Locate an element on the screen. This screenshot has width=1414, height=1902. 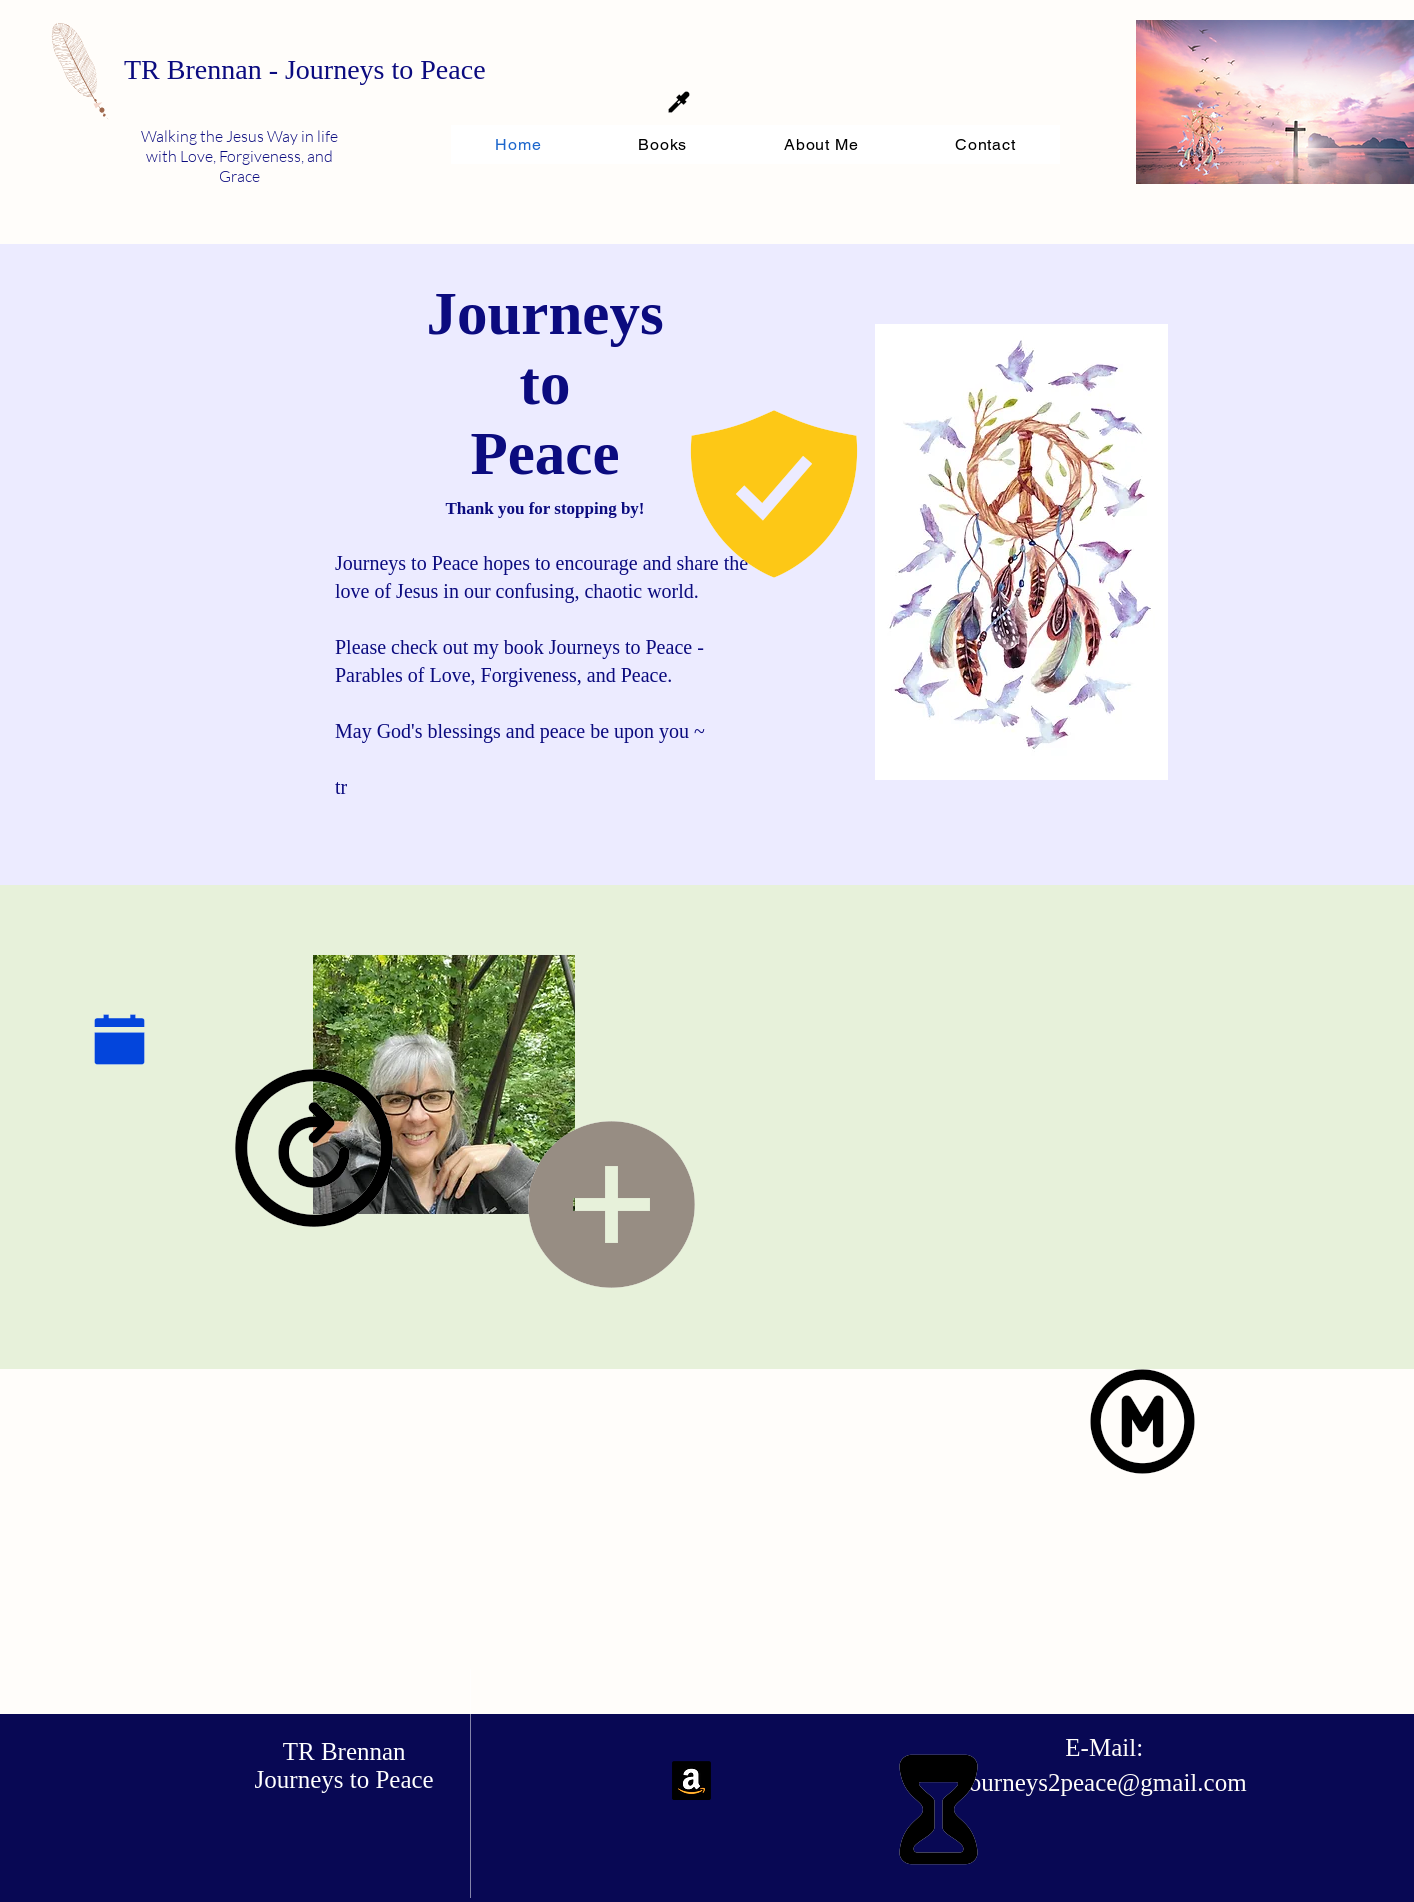
metro or subway transit indicator is located at coordinates (1142, 1421).